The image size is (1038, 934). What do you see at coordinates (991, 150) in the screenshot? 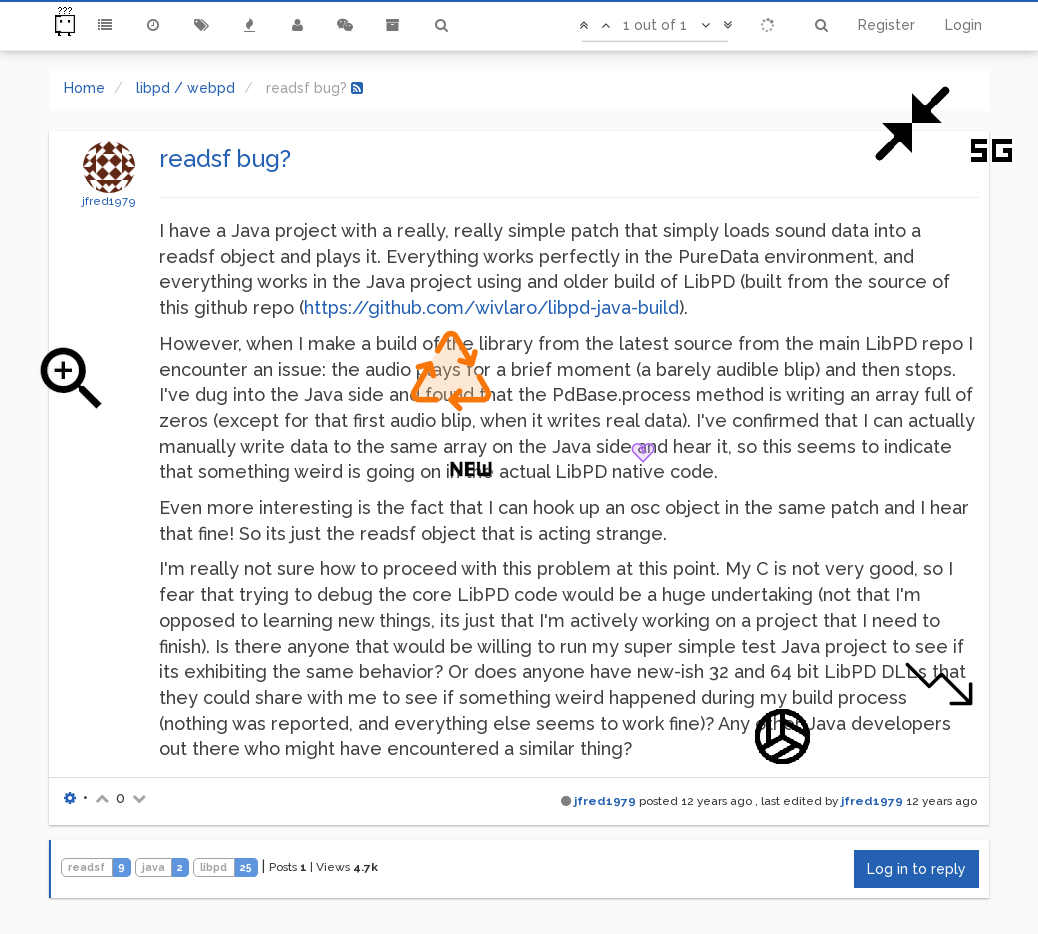
I see `indicates 5G network connectivity status` at bounding box center [991, 150].